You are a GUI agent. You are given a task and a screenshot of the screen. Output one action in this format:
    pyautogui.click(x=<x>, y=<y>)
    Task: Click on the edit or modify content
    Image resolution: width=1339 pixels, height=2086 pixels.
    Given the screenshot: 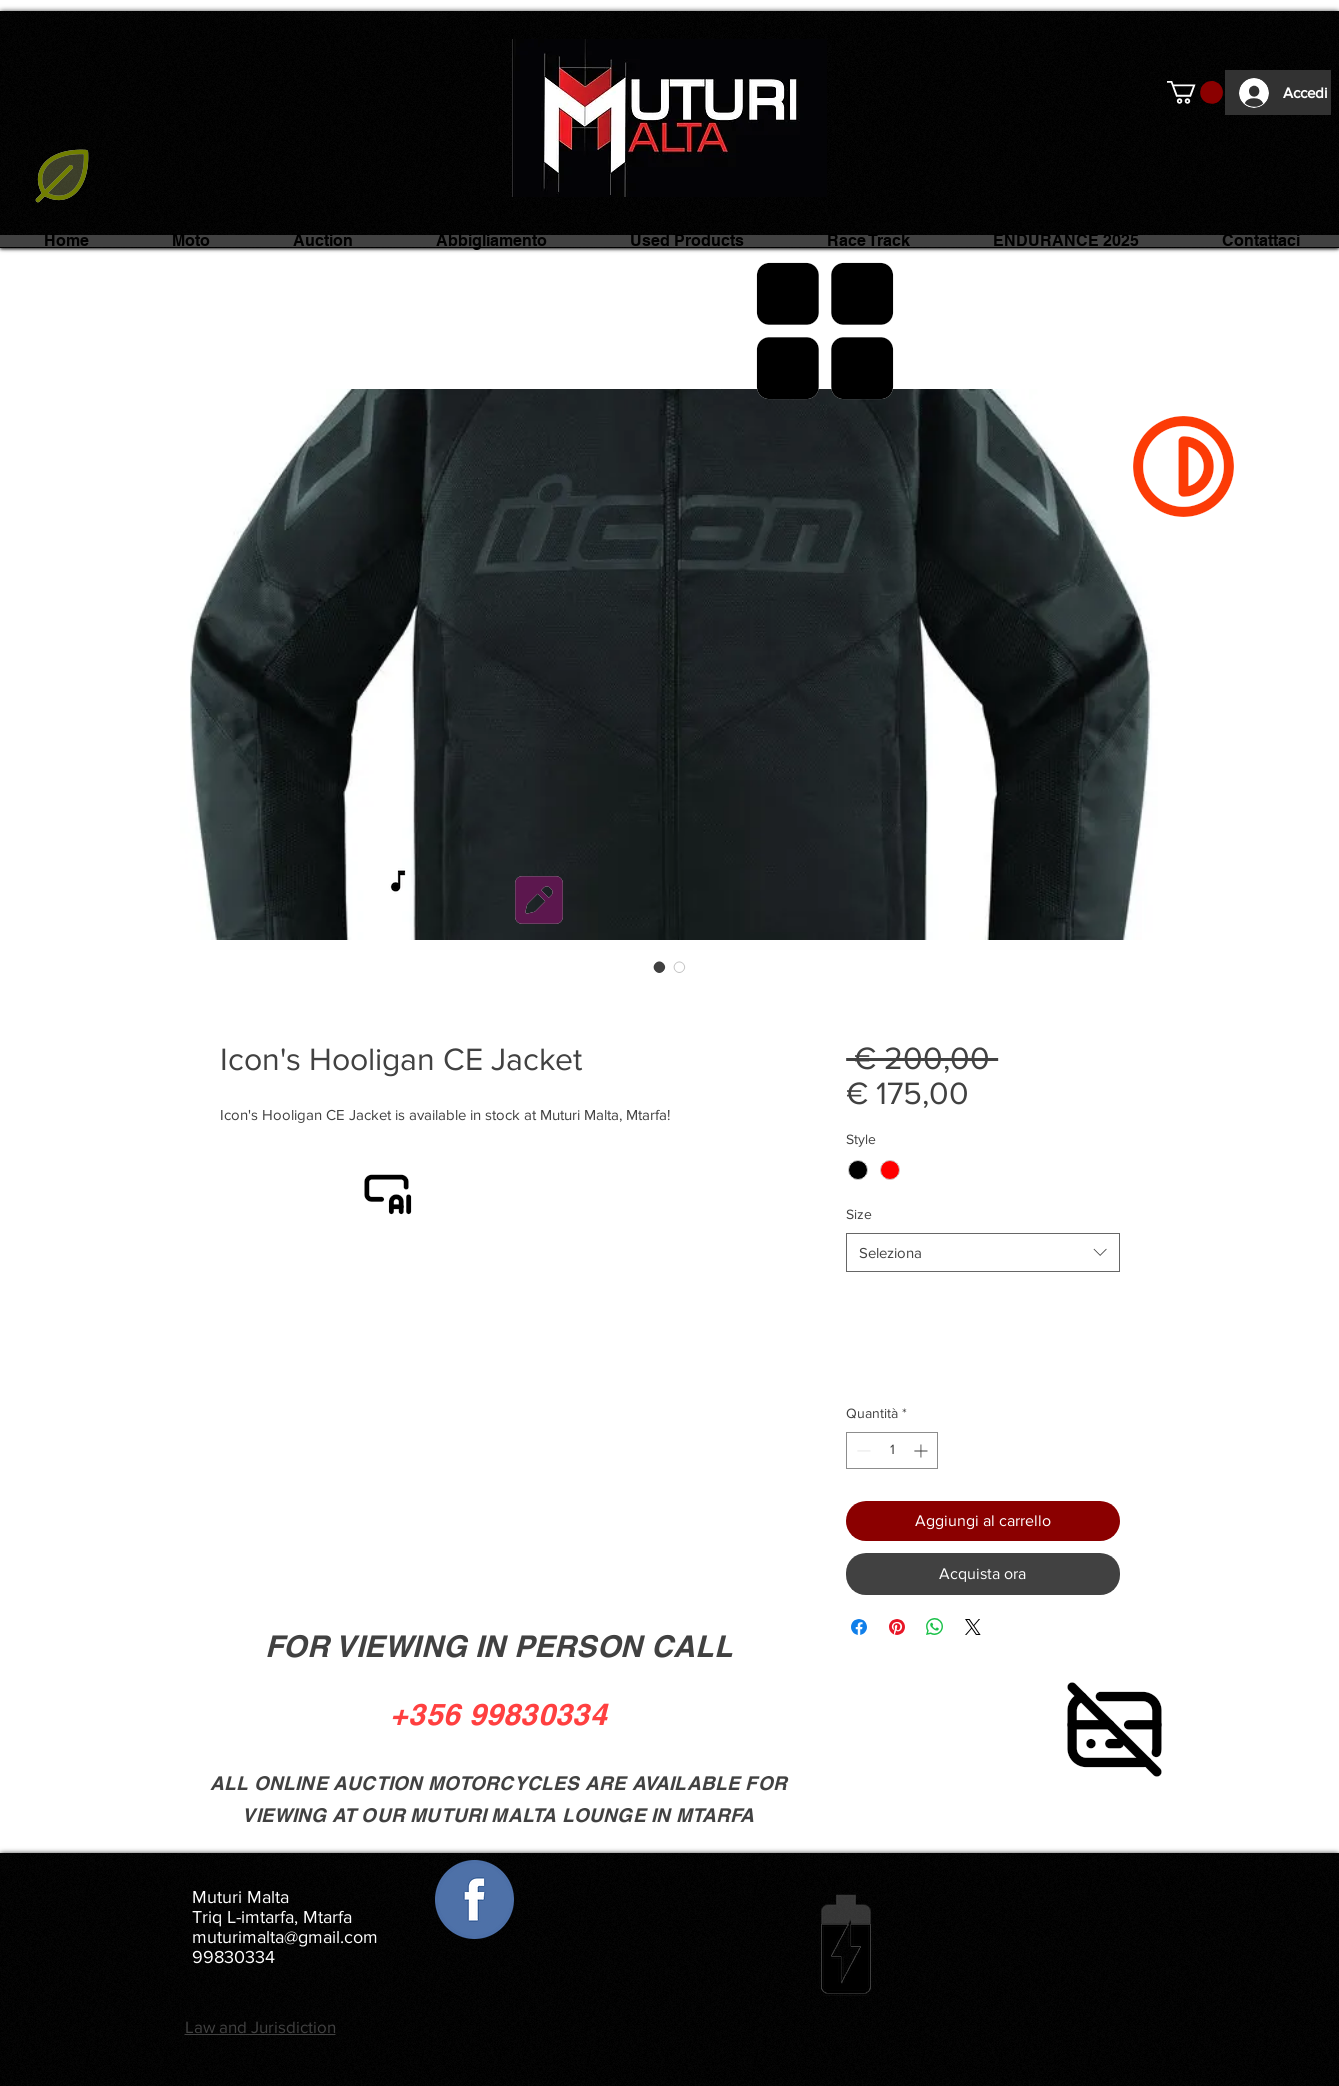 What is the action you would take?
    pyautogui.click(x=539, y=900)
    